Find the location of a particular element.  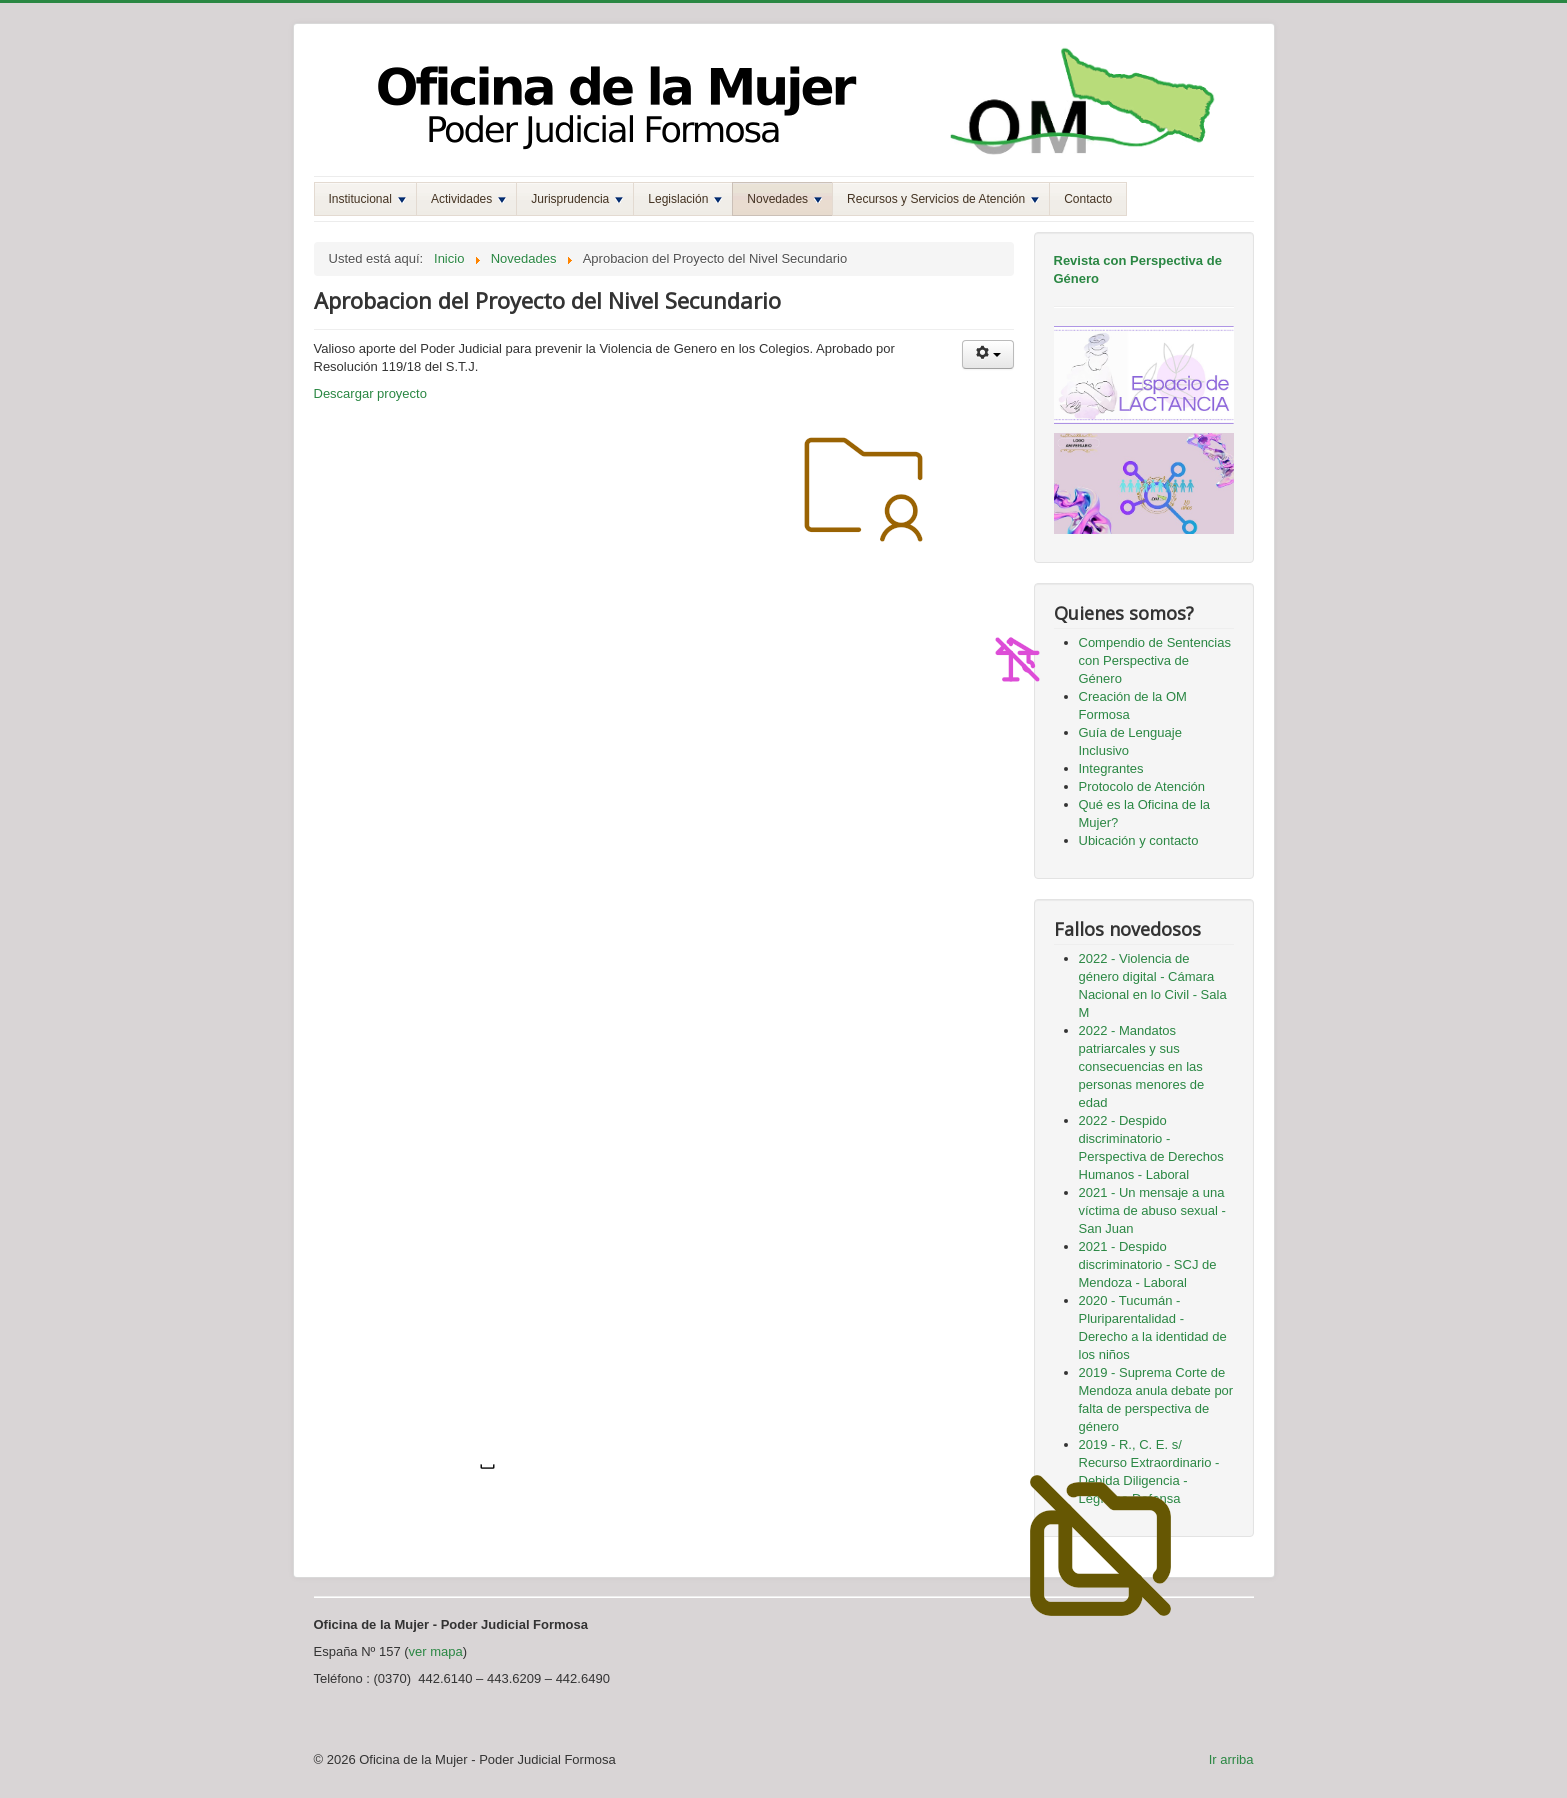

access user-specific files or documents is located at coordinates (863, 482).